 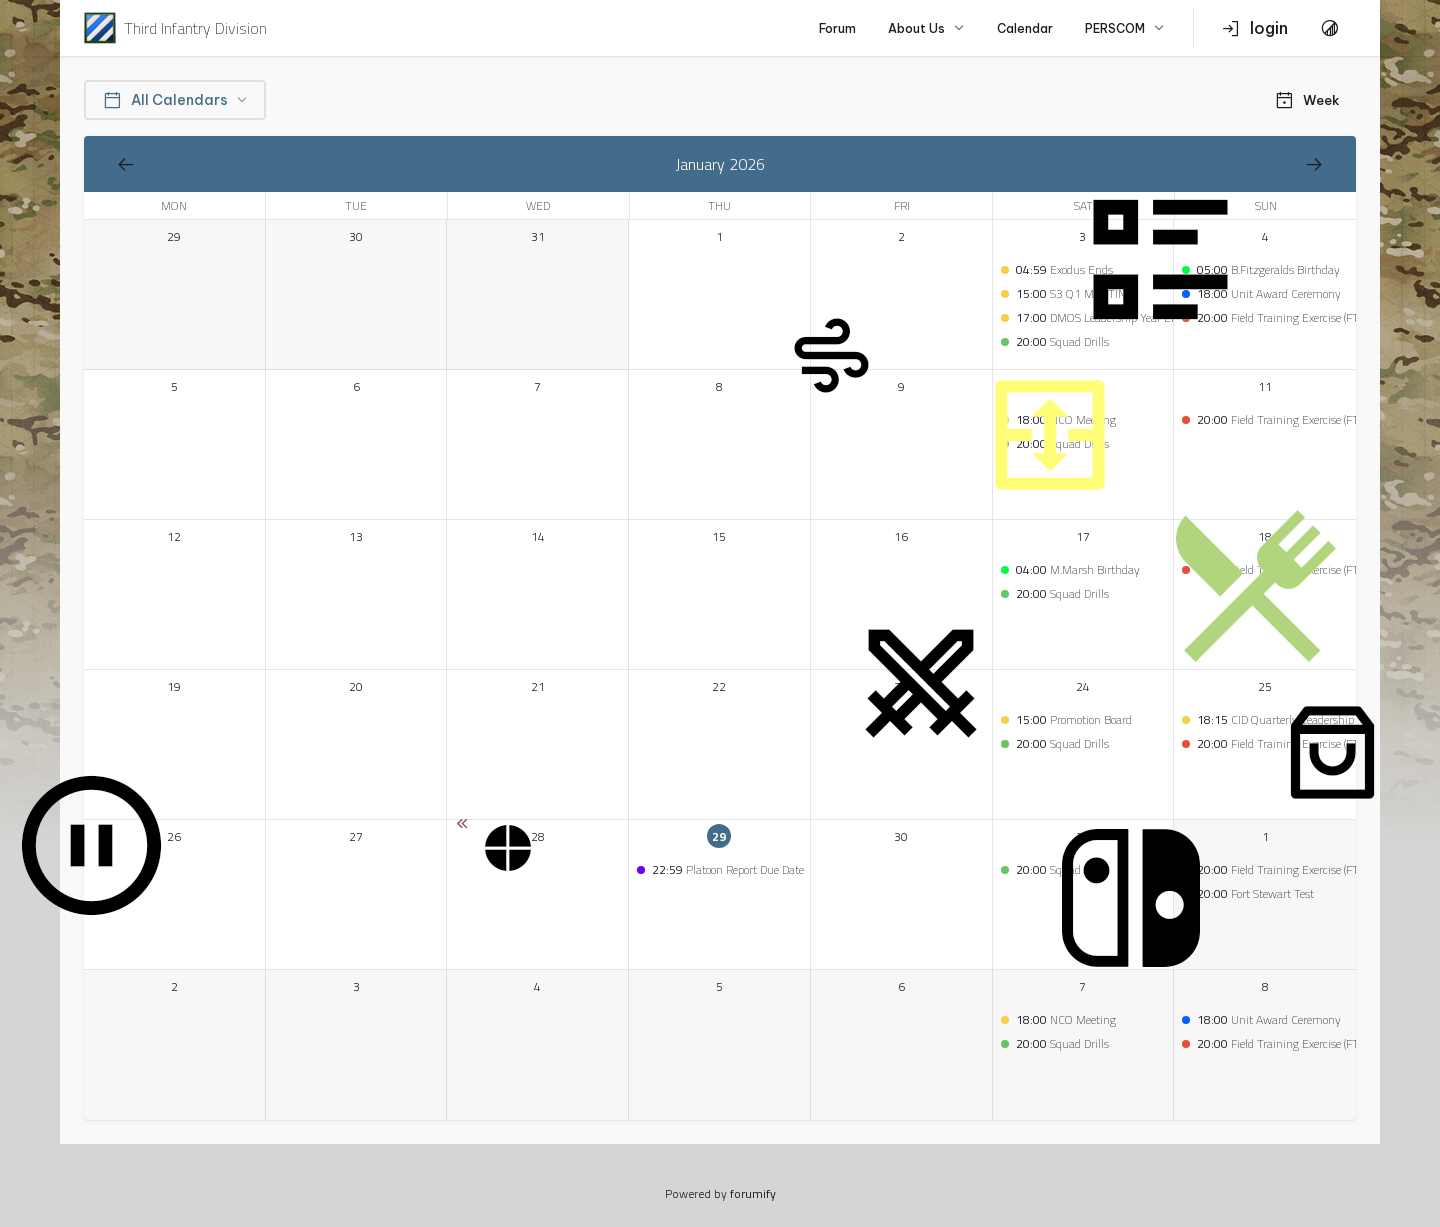 What do you see at coordinates (831, 355) in the screenshot?
I see `indicates windy weather conditions` at bounding box center [831, 355].